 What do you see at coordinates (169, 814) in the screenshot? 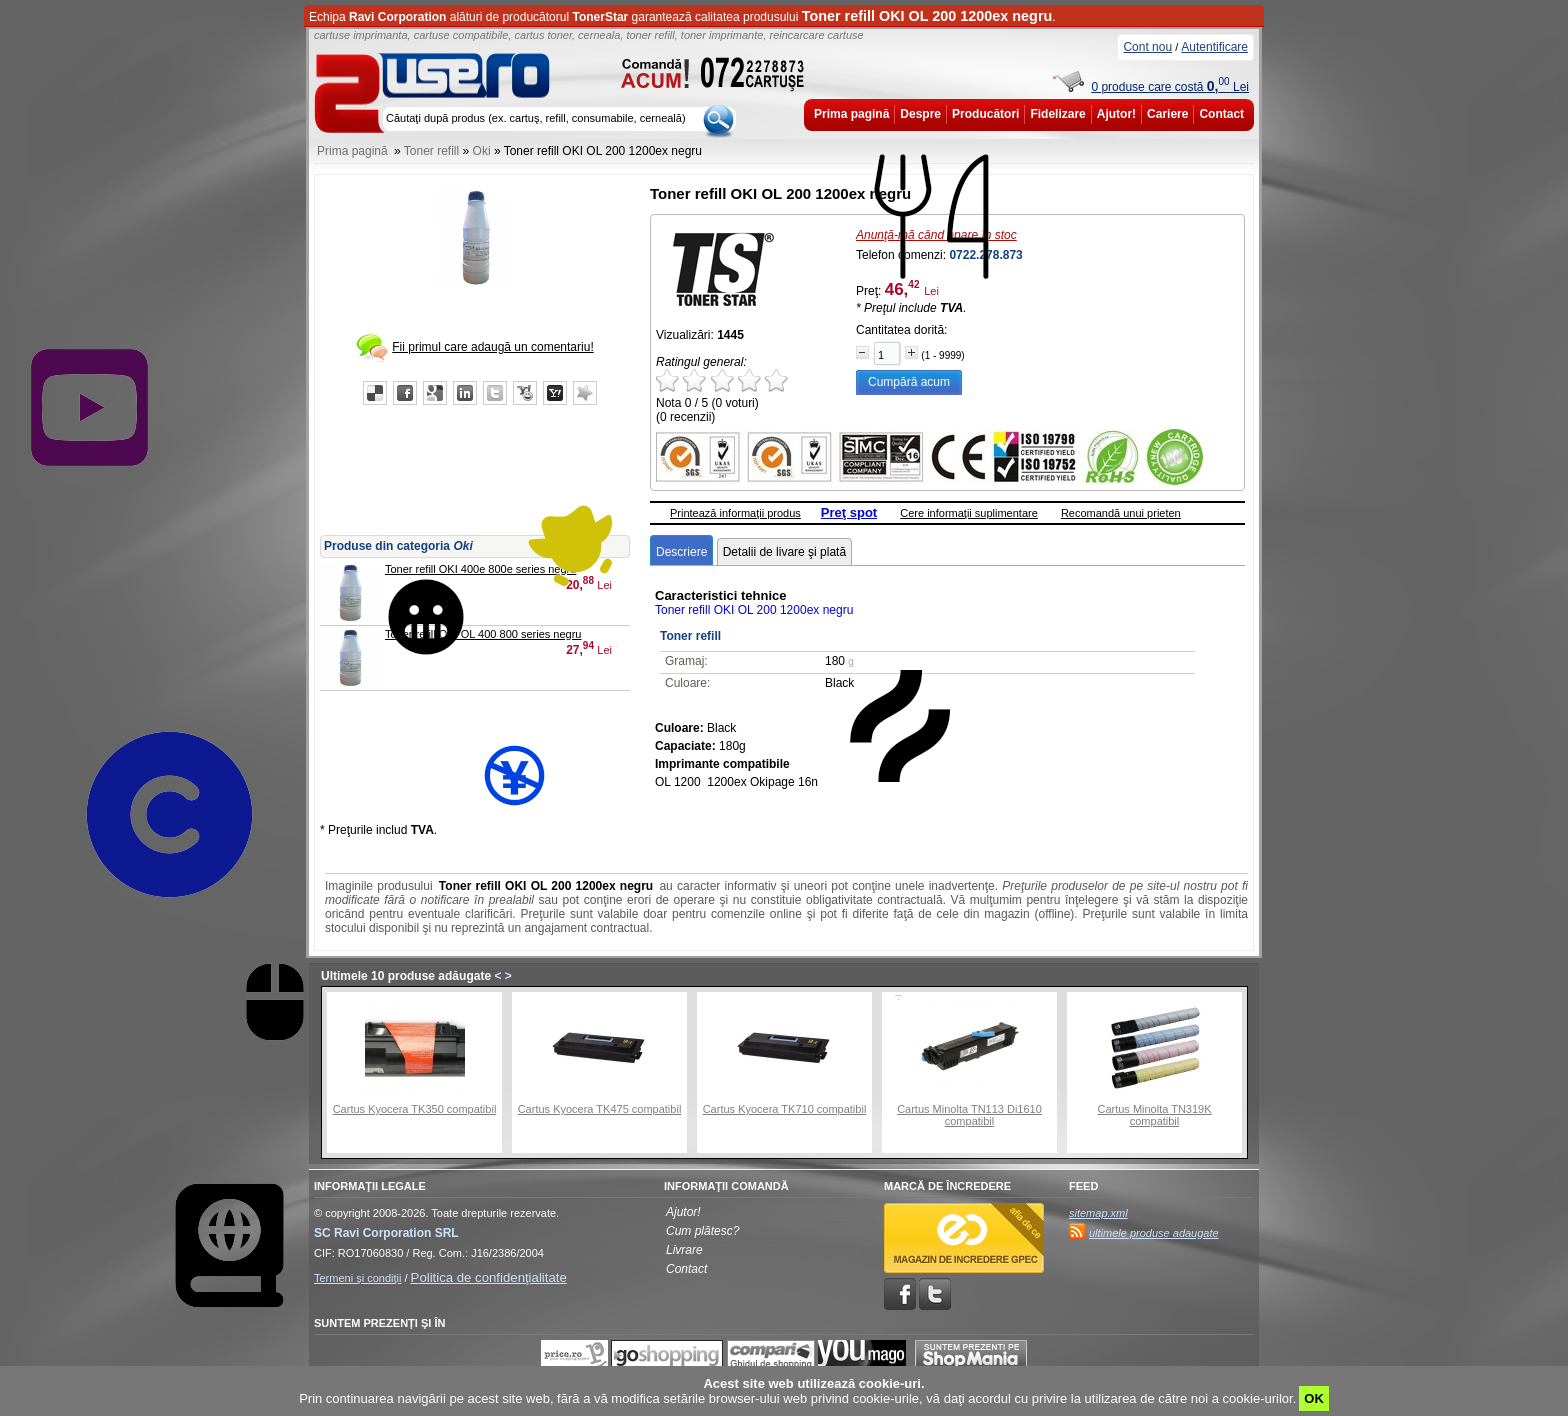
I see `indicates copyrighted content` at bounding box center [169, 814].